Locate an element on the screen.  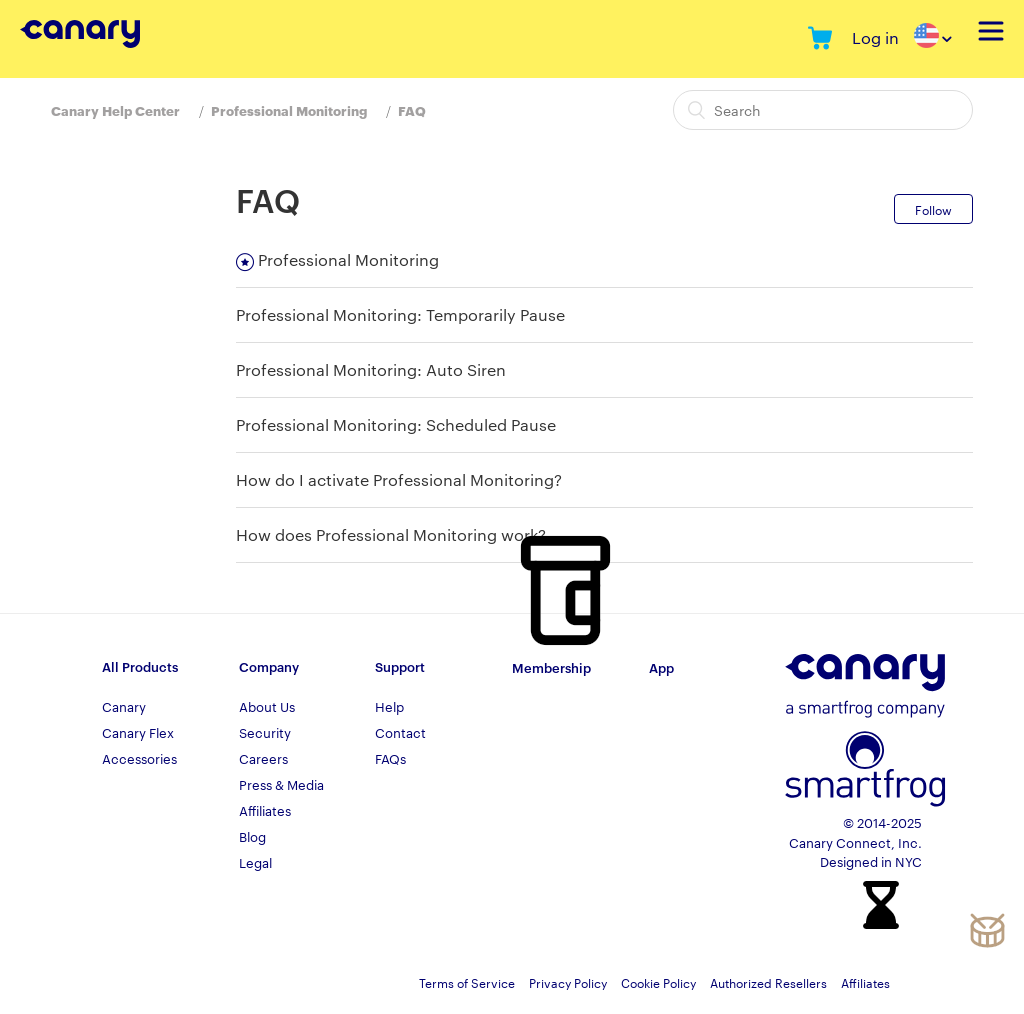
indicates time remaining or countdown in progress is located at coordinates (881, 905).